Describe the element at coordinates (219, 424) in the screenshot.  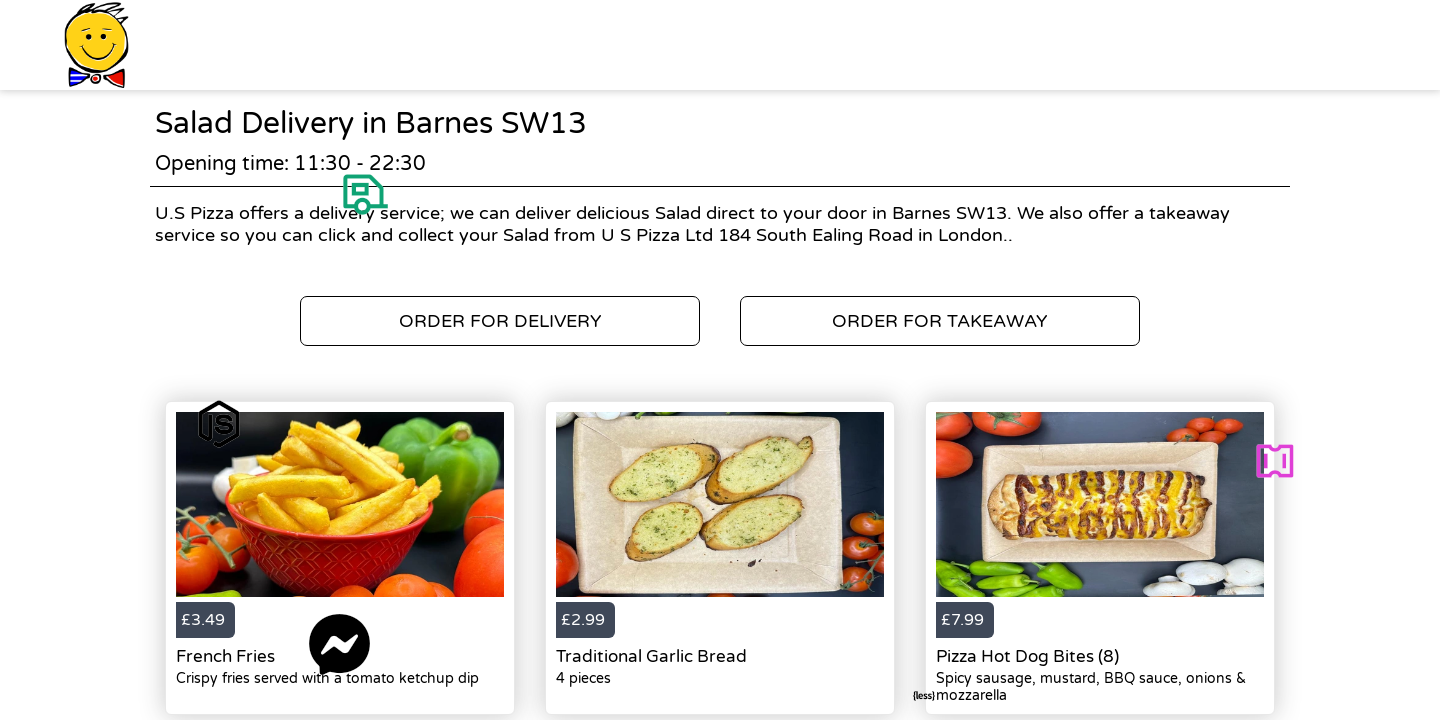
I see `Node.js runtime environment logo` at that location.